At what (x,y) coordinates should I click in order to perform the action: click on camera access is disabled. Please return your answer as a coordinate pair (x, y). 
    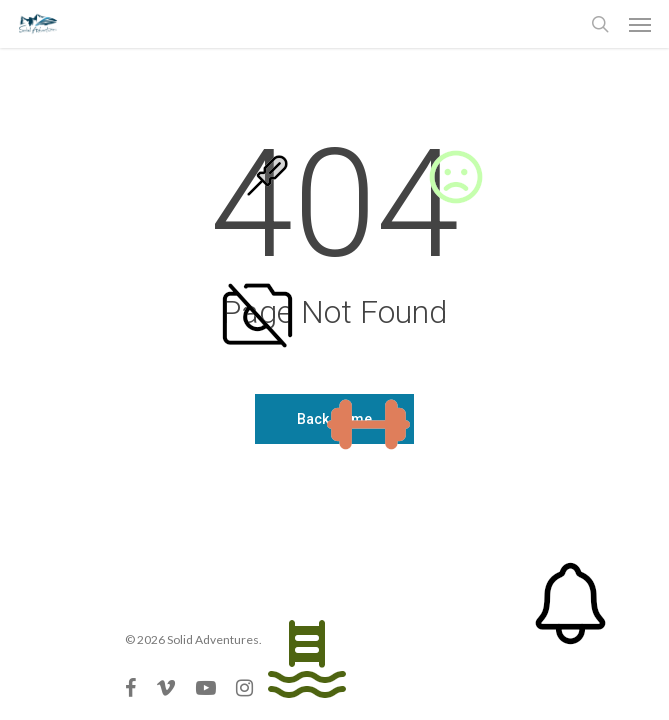
    Looking at the image, I should click on (257, 315).